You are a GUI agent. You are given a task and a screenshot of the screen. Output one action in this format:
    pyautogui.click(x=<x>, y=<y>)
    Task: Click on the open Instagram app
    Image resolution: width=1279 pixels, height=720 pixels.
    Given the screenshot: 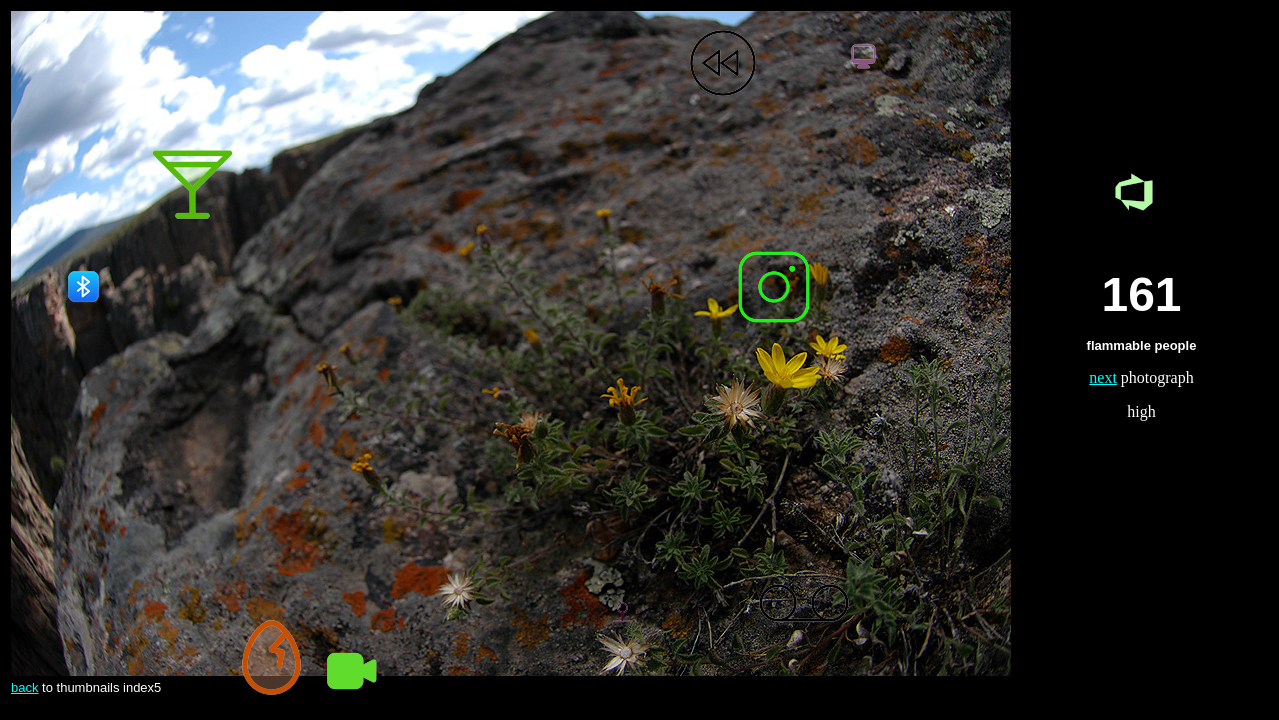 What is the action you would take?
    pyautogui.click(x=774, y=287)
    